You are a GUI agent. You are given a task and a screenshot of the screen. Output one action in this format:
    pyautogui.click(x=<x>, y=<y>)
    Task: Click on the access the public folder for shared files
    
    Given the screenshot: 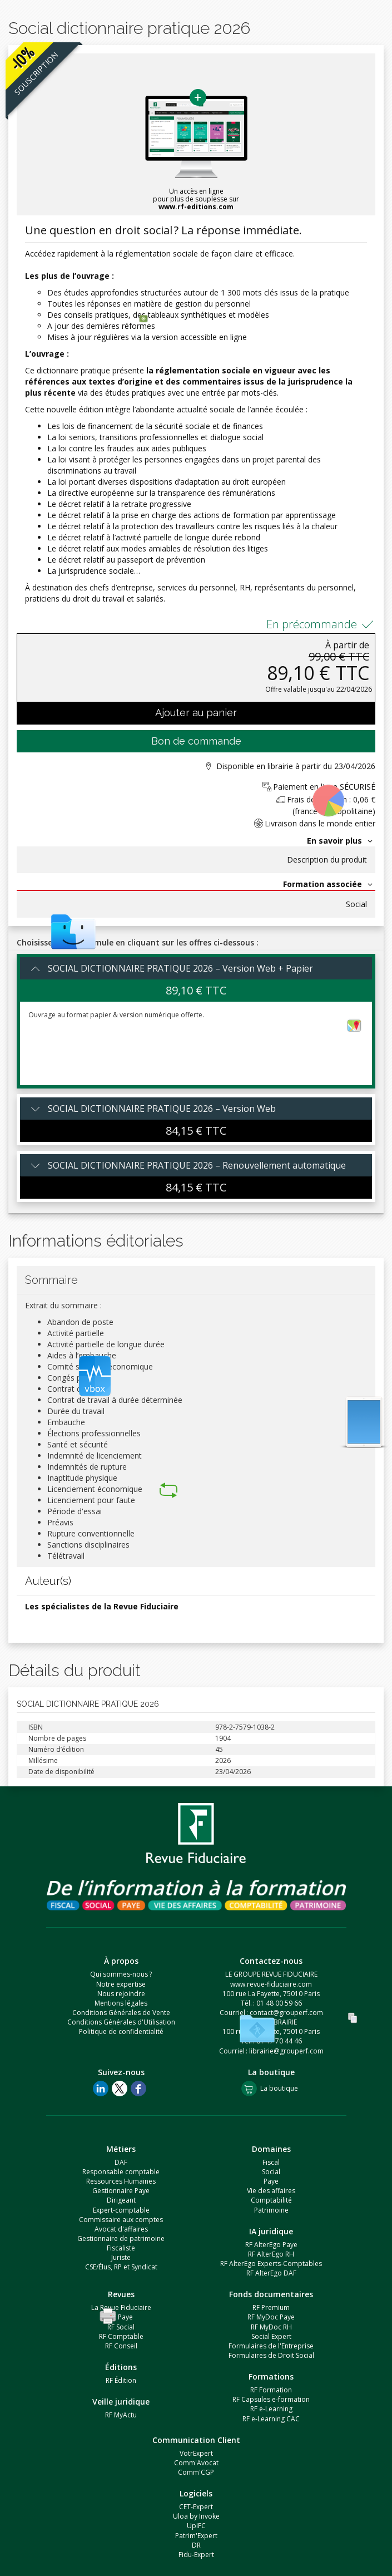 What is the action you would take?
    pyautogui.click(x=257, y=2028)
    